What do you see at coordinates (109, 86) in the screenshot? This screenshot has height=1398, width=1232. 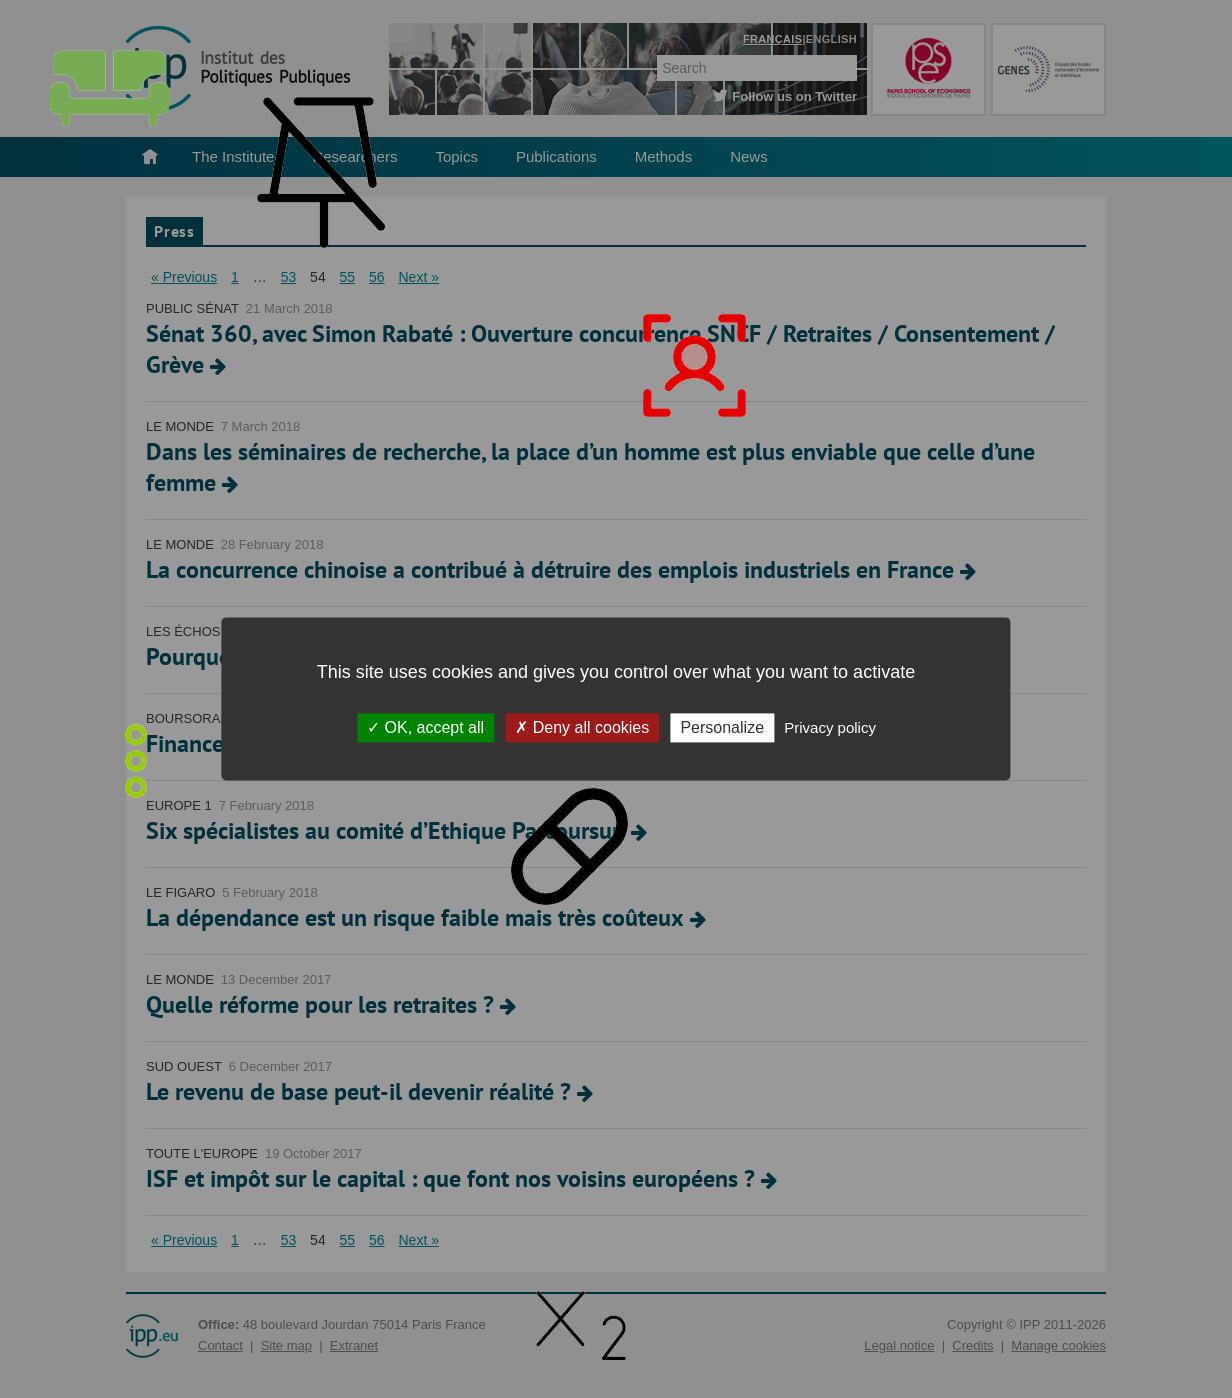 I see `browse furniture or home decor items` at bounding box center [109, 86].